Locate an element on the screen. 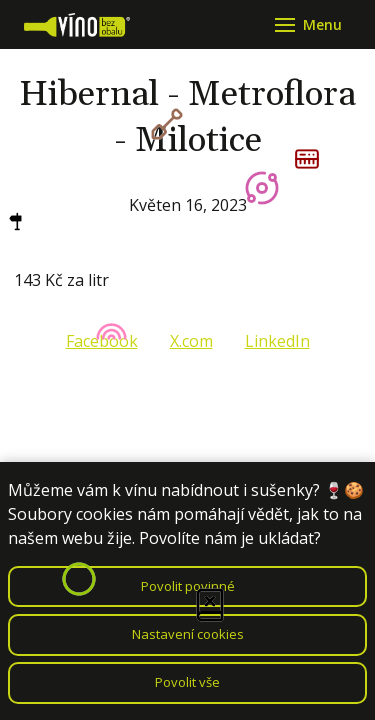 The width and height of the screenshot is (375, 720). navigate to previous step or section is located at coordinates (15, 221).